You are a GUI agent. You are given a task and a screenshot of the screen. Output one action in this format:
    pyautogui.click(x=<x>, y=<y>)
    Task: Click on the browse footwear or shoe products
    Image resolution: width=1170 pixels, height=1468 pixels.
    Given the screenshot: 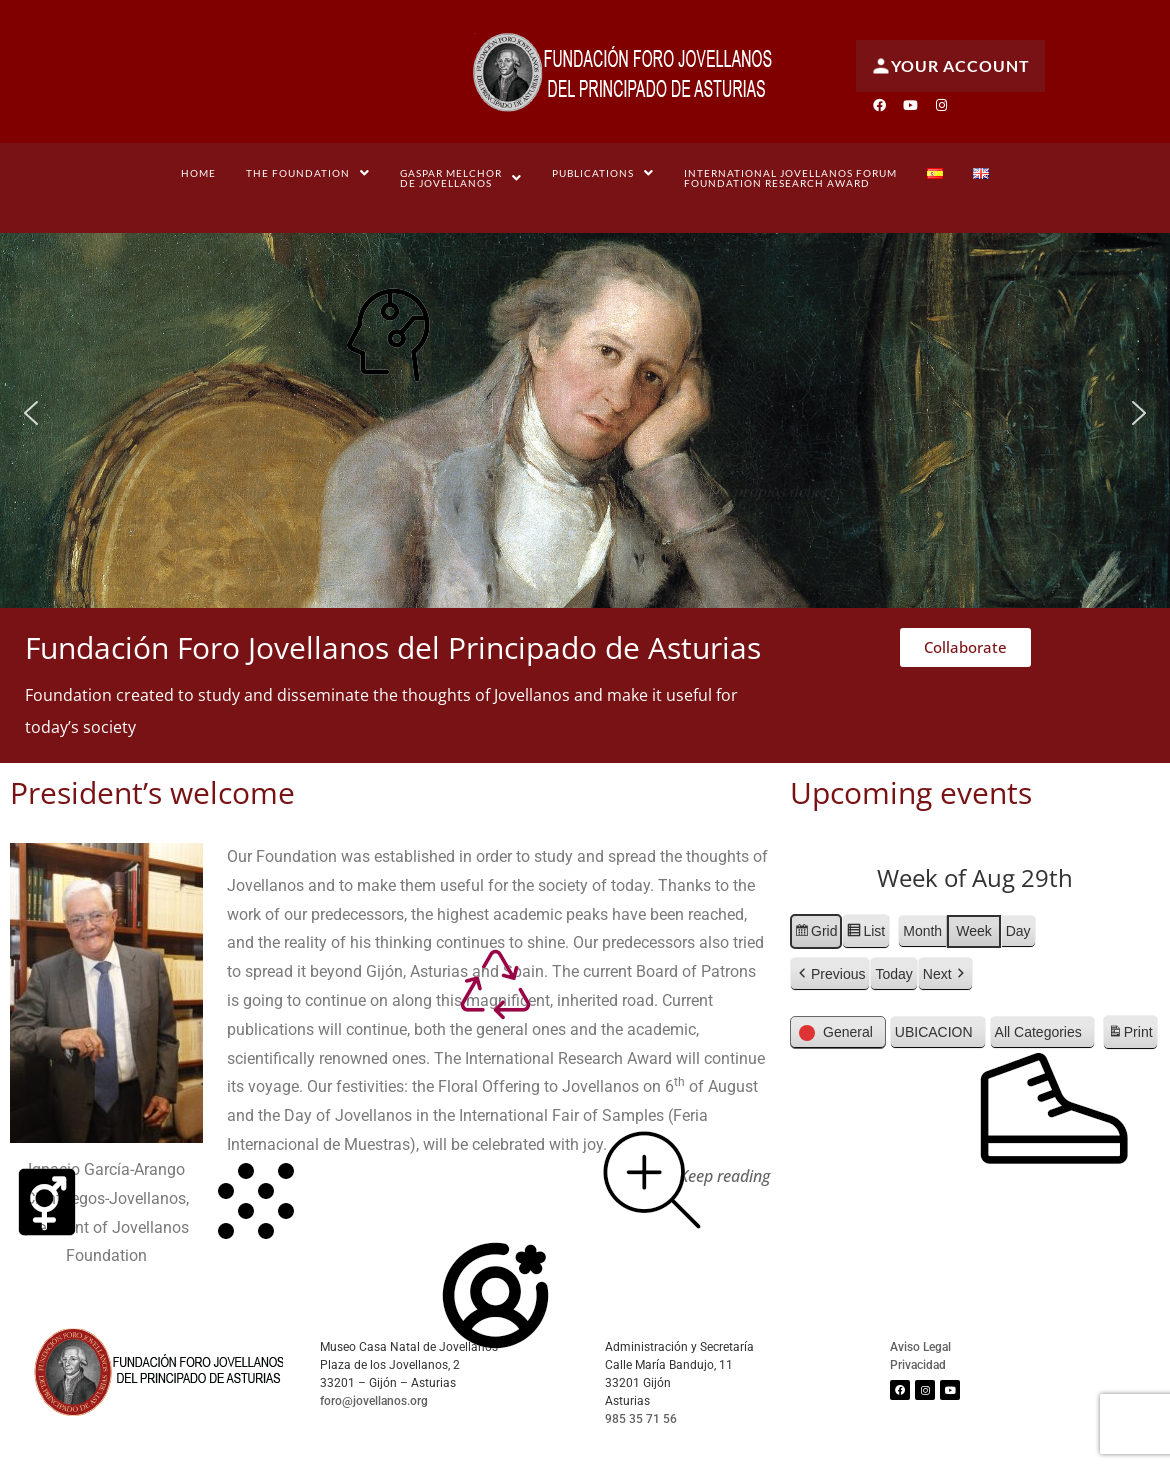 What is the action you would take?
    pyautogui.click(x=1046, y=1113)
    